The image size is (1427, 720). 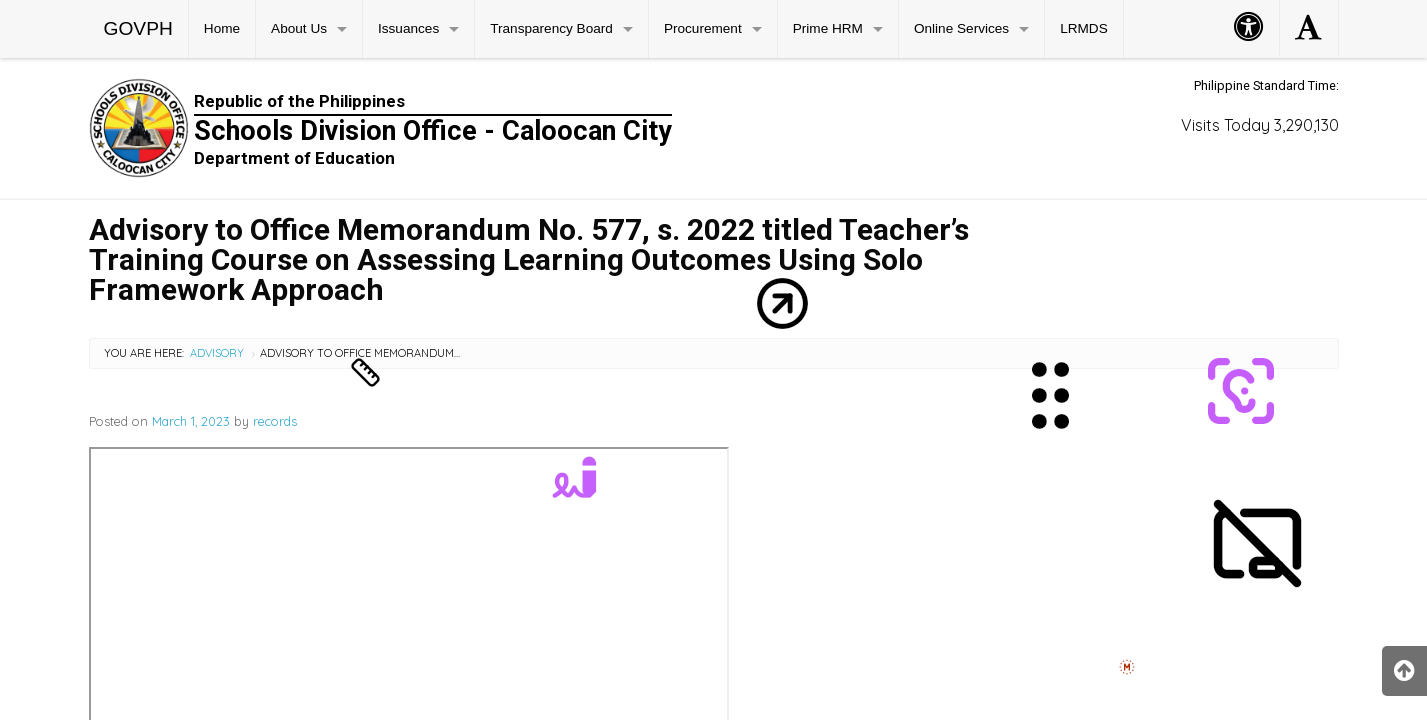 What do you see at coordinates (1241, 391) in the screenshot?
I see `scan or identify using ear biometrics` at bounding box center [1241, 391].